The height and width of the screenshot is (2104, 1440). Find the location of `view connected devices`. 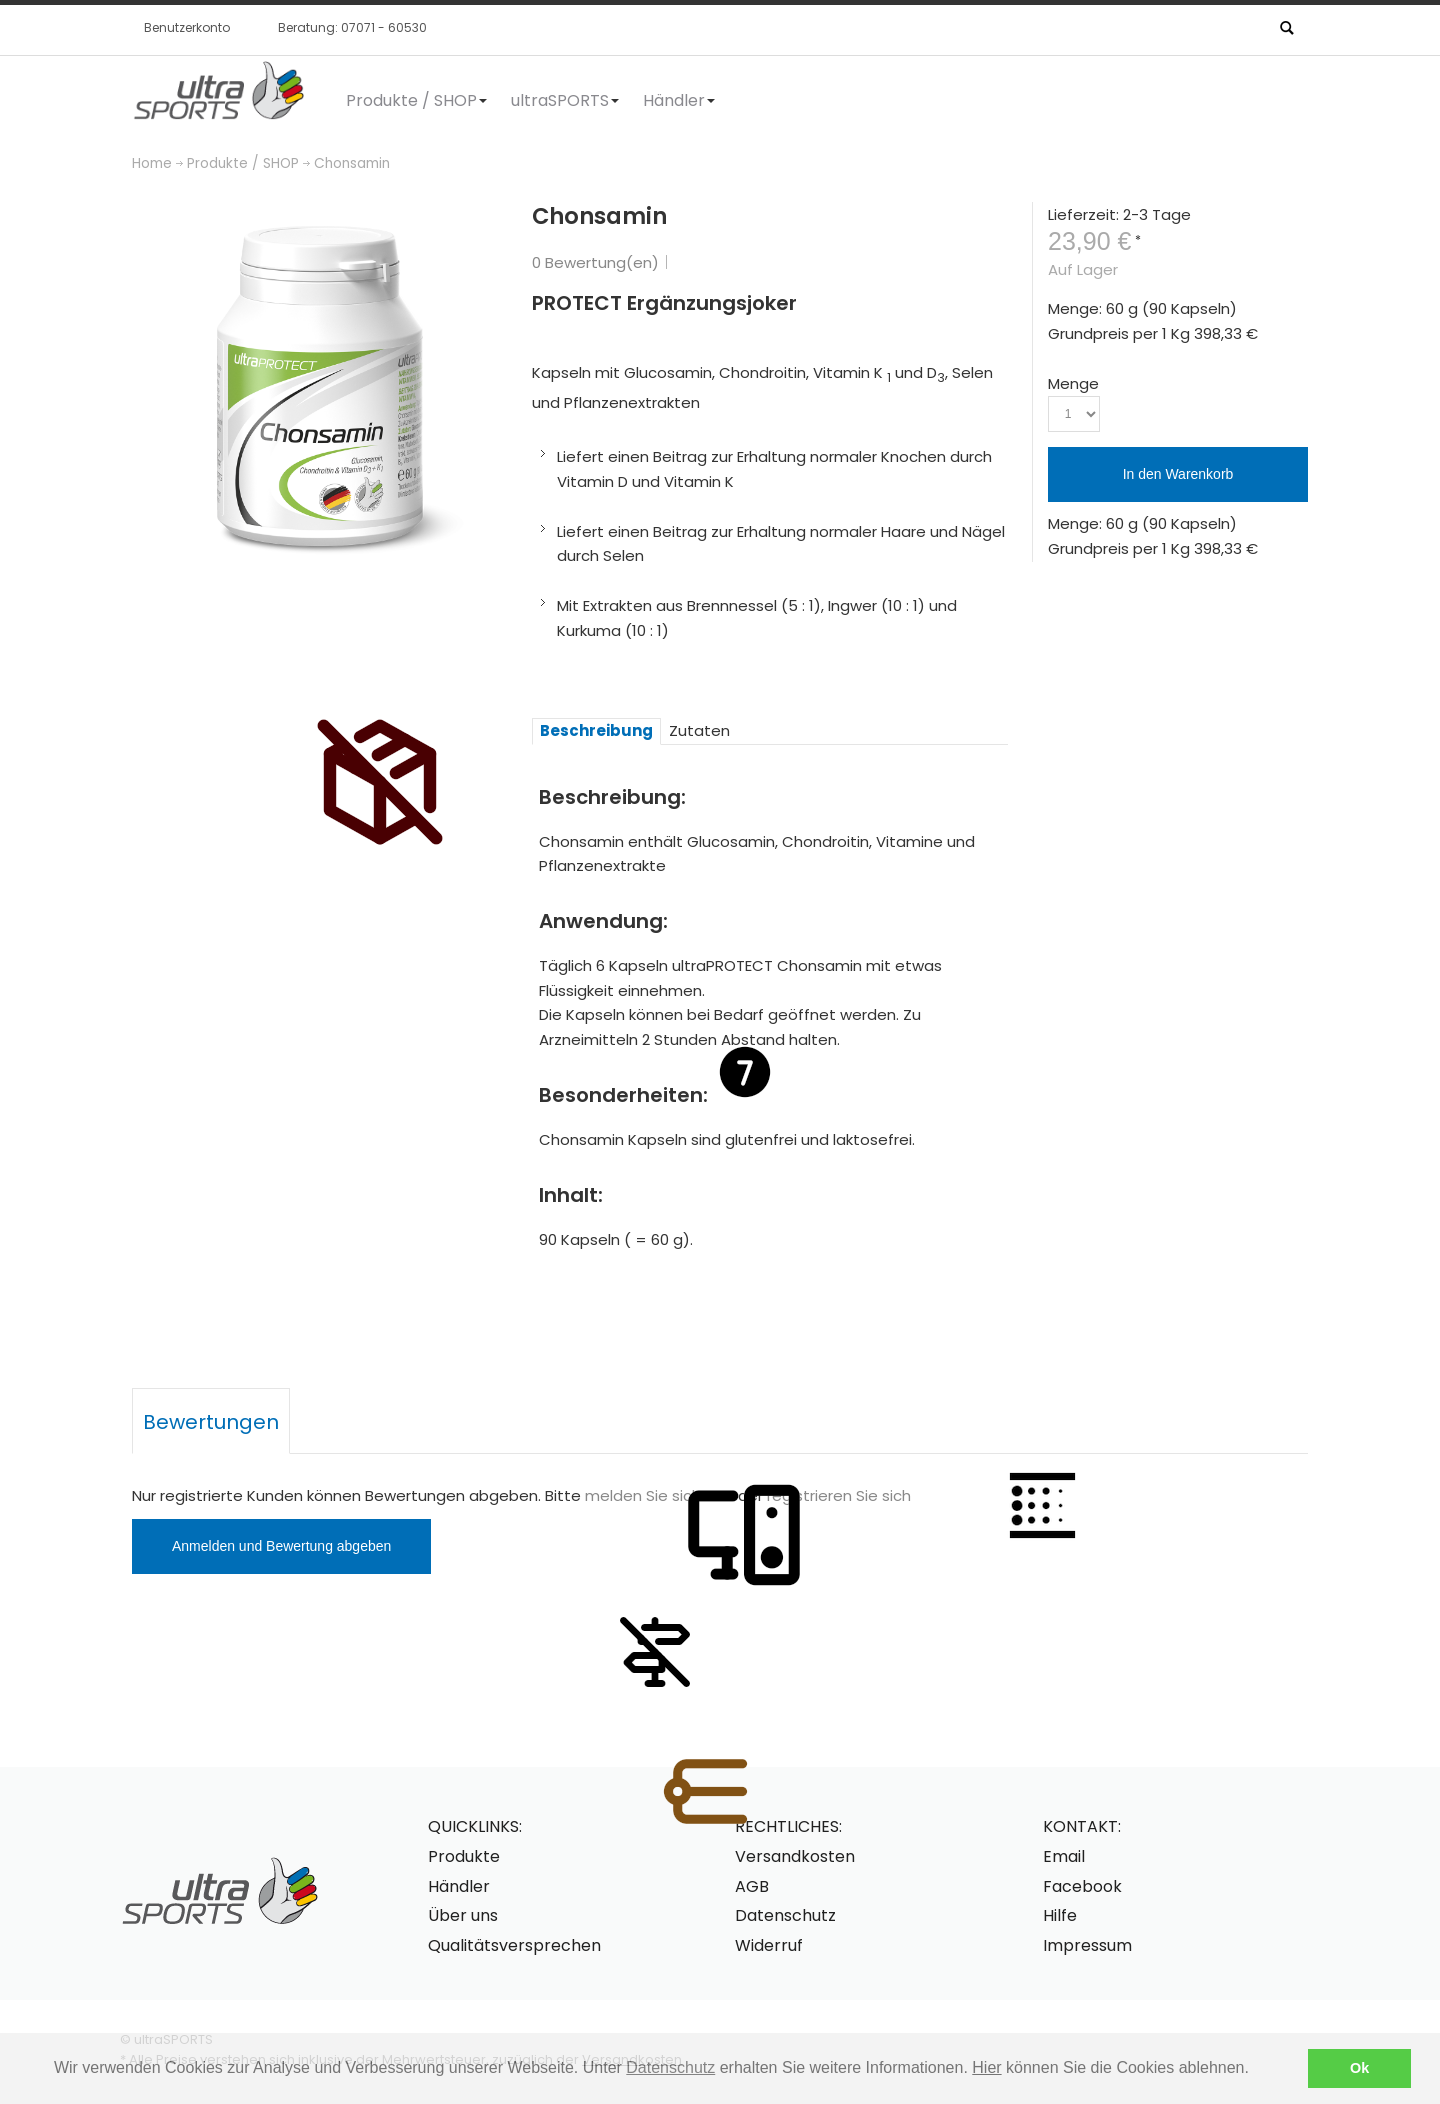

view connected devices is located at coordinates (744, 1535).